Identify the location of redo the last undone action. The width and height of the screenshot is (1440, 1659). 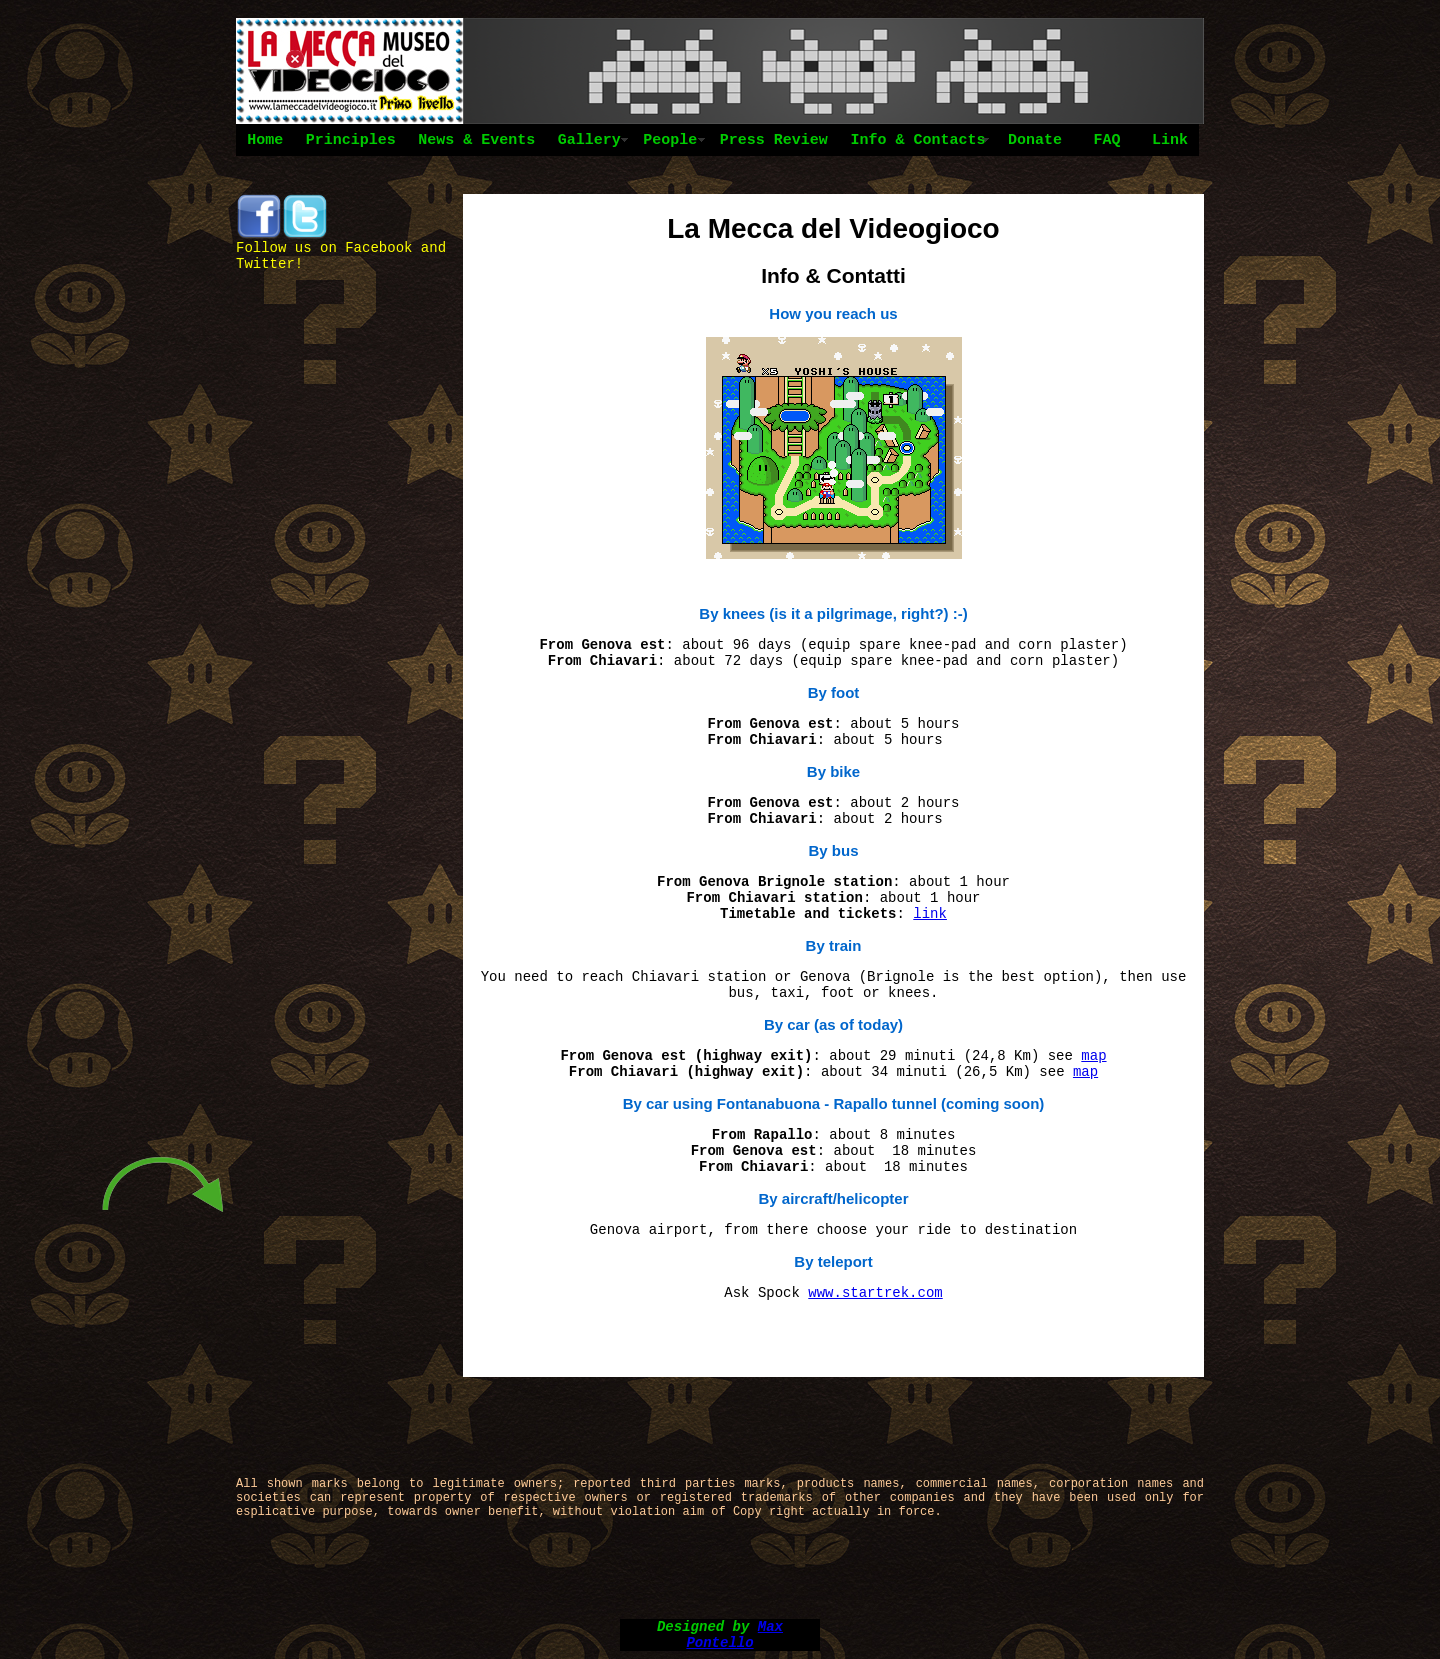
(163, 1183).